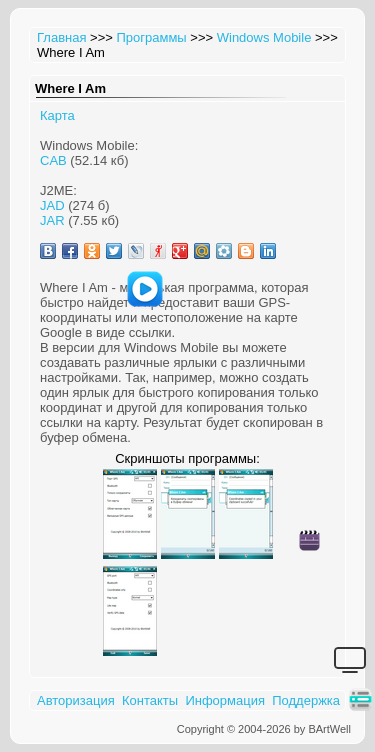 Image resolution: width=375 pixels, height=752 pixels. What do you see at coordinates (145, 289) in the screenshot?
I see `open amberol music player` at bounding box center [145, 289].